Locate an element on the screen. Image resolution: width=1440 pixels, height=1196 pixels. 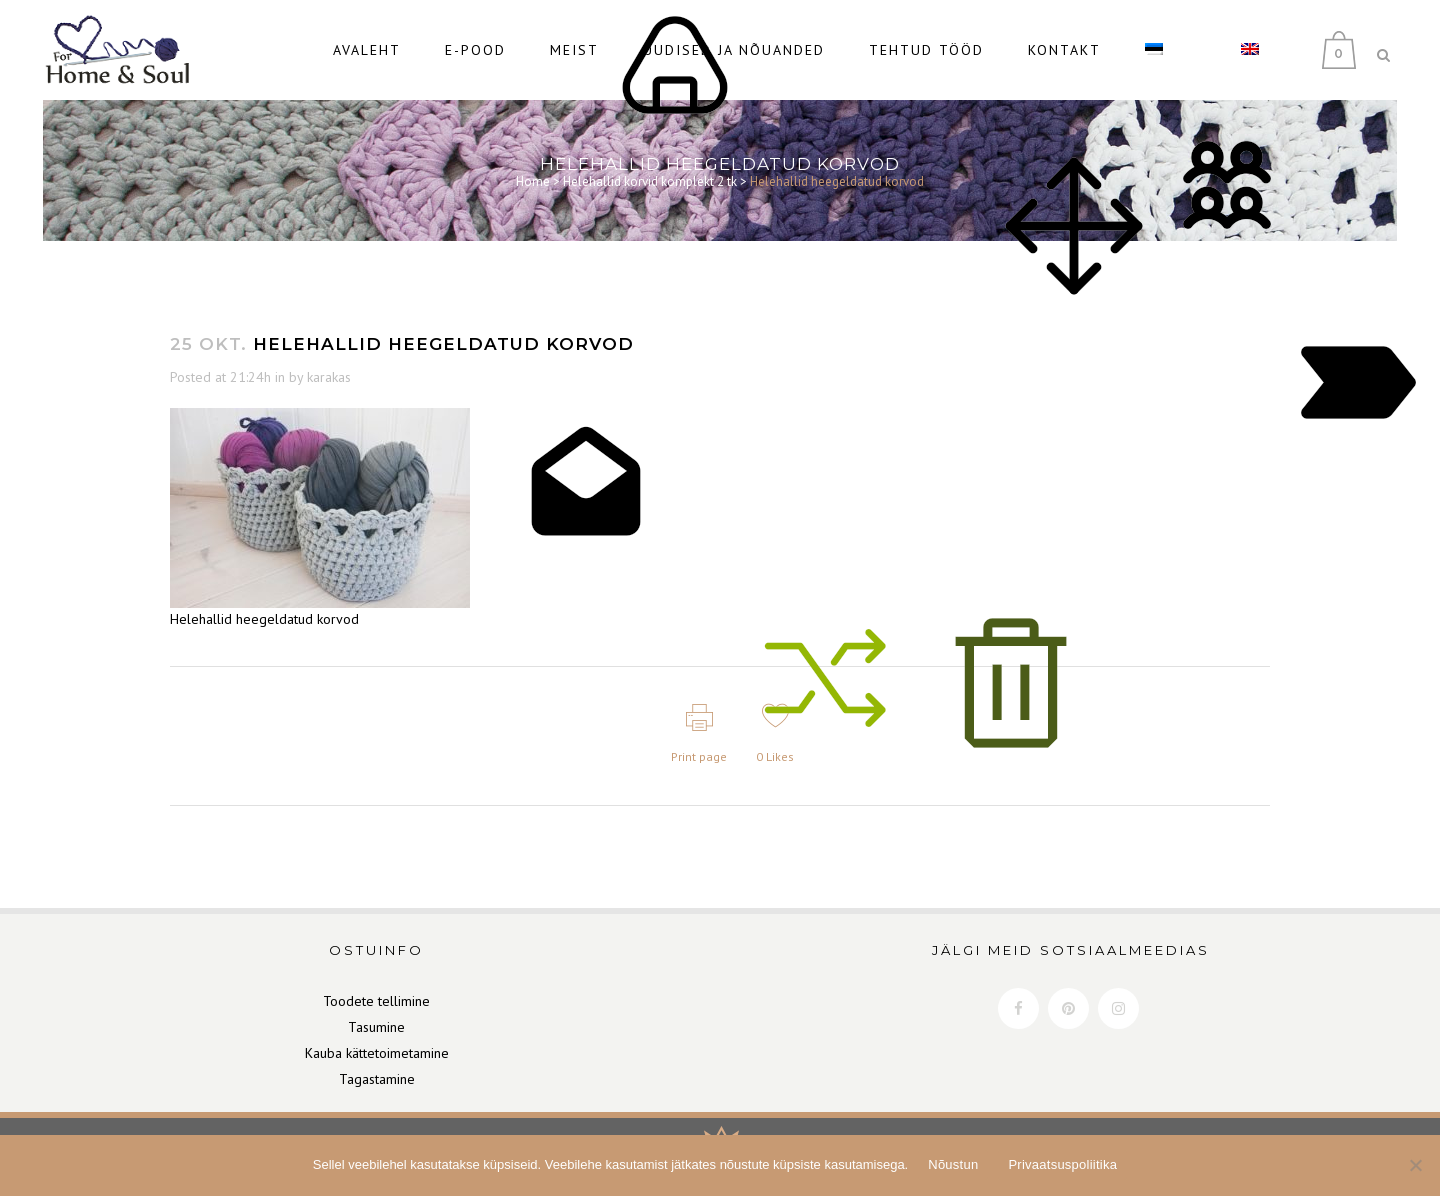
view all team members is located at coordinates (1227, 185).